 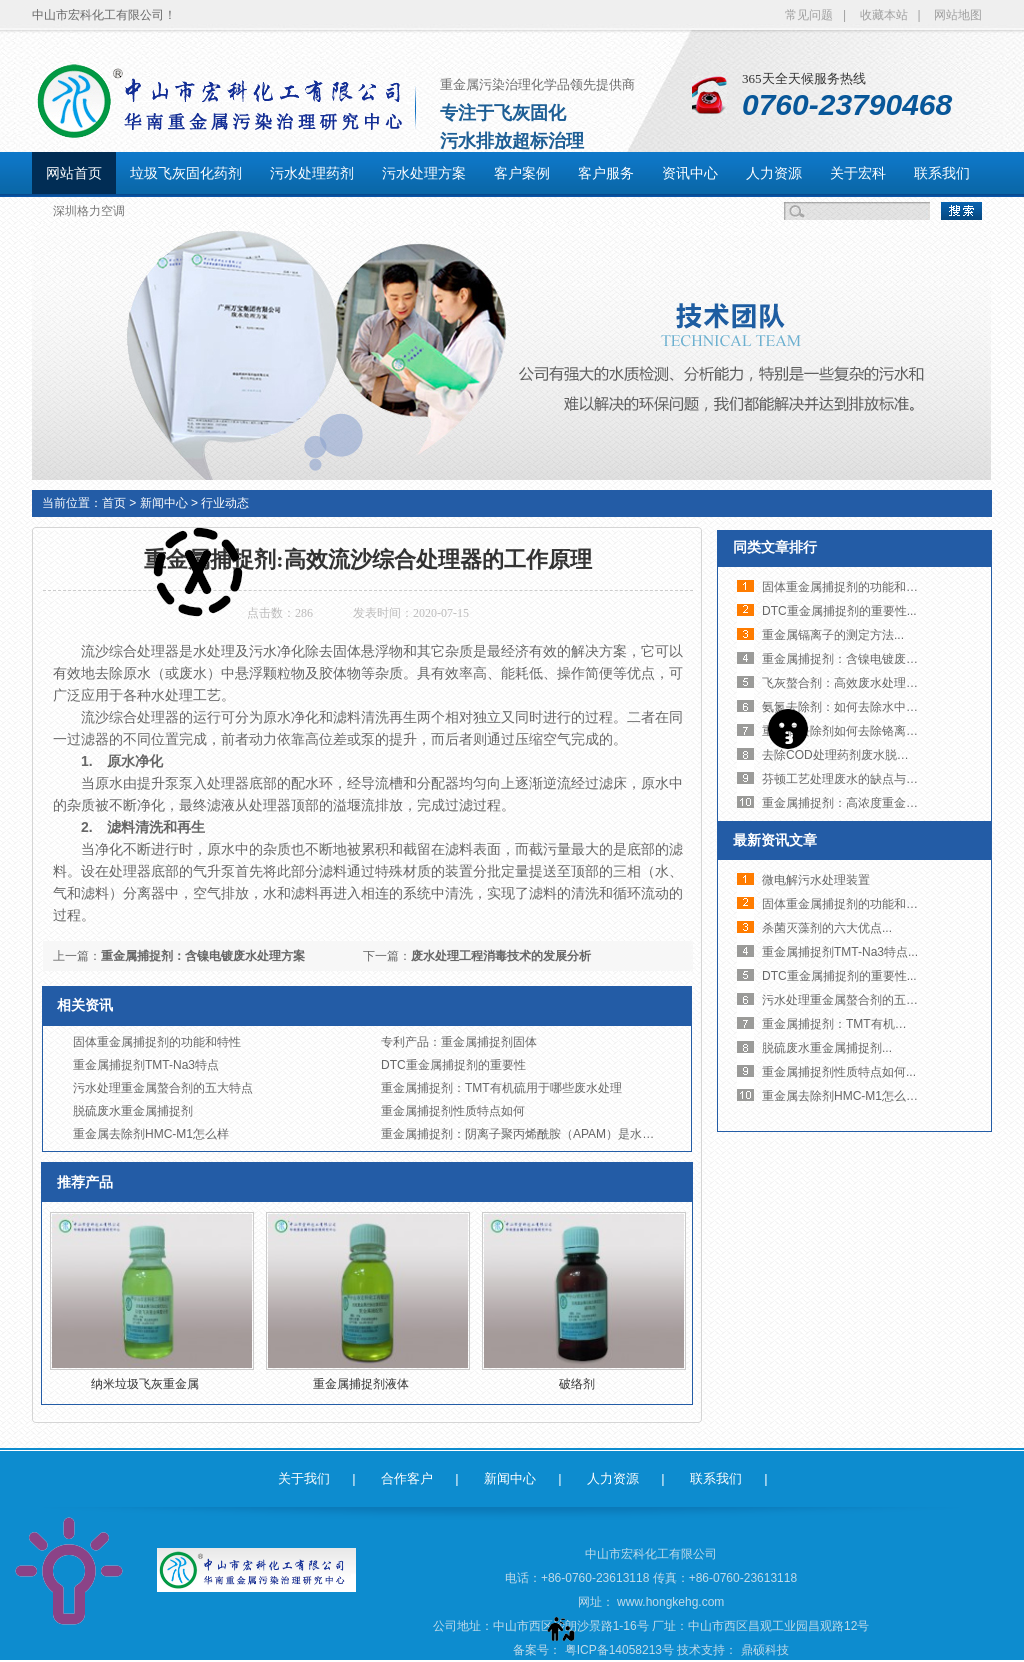 I want to click on send a kiss emoji in chat, so click(x=788, y=729).